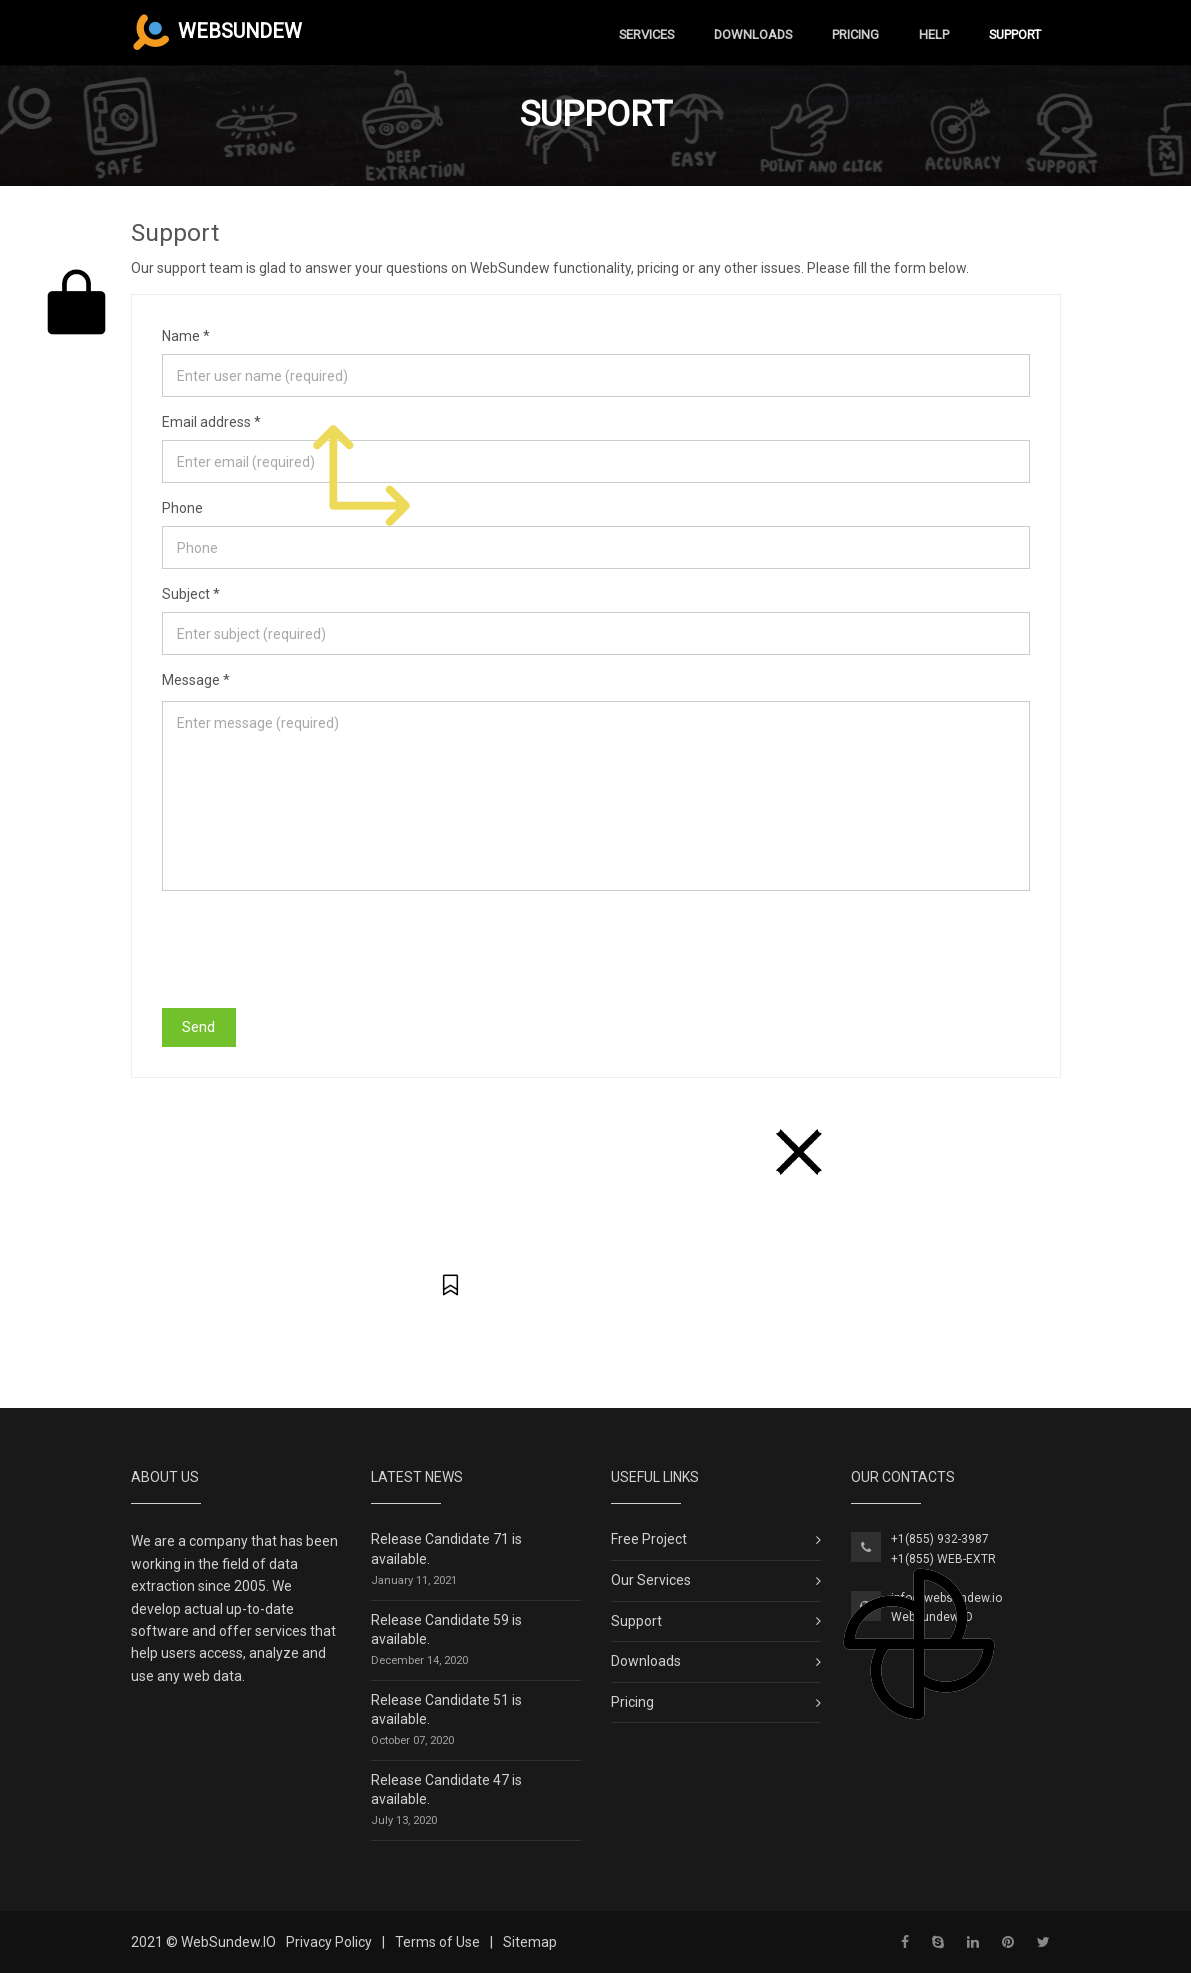 The height and width of the screenshot is (1973, 1191). I want to click on close a dialog or modal, so click(799, 1152).